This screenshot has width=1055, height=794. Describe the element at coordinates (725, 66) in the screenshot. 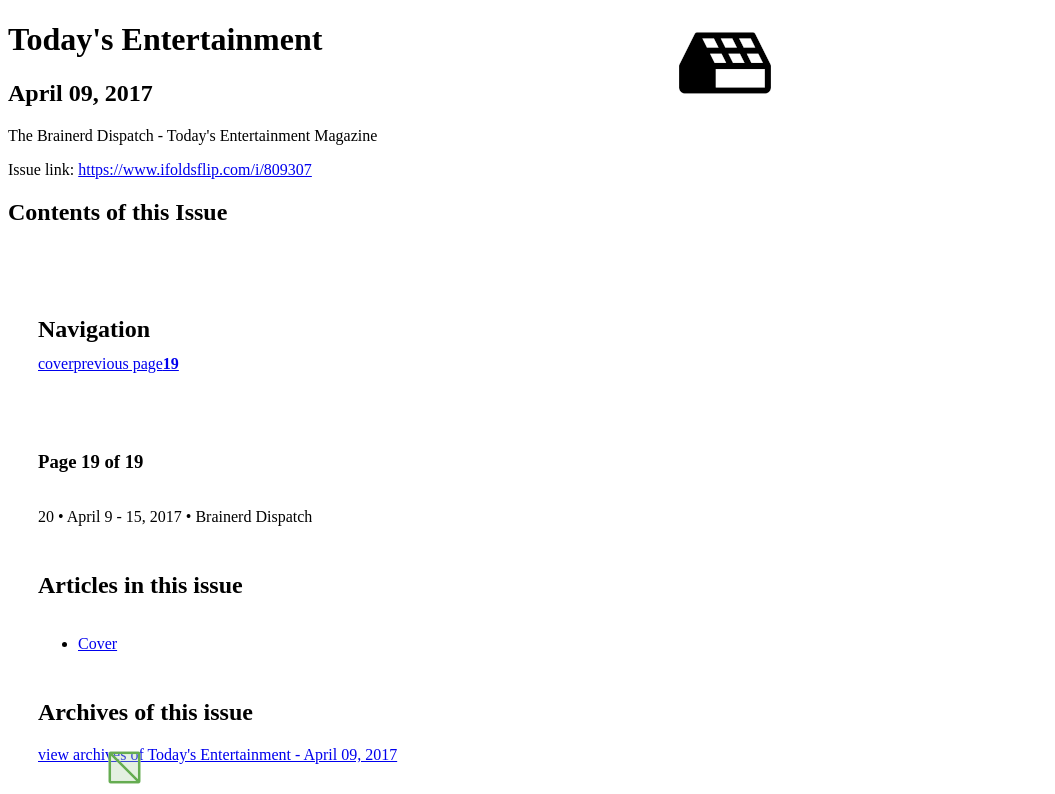

I see `access solar panel settings` at that location.